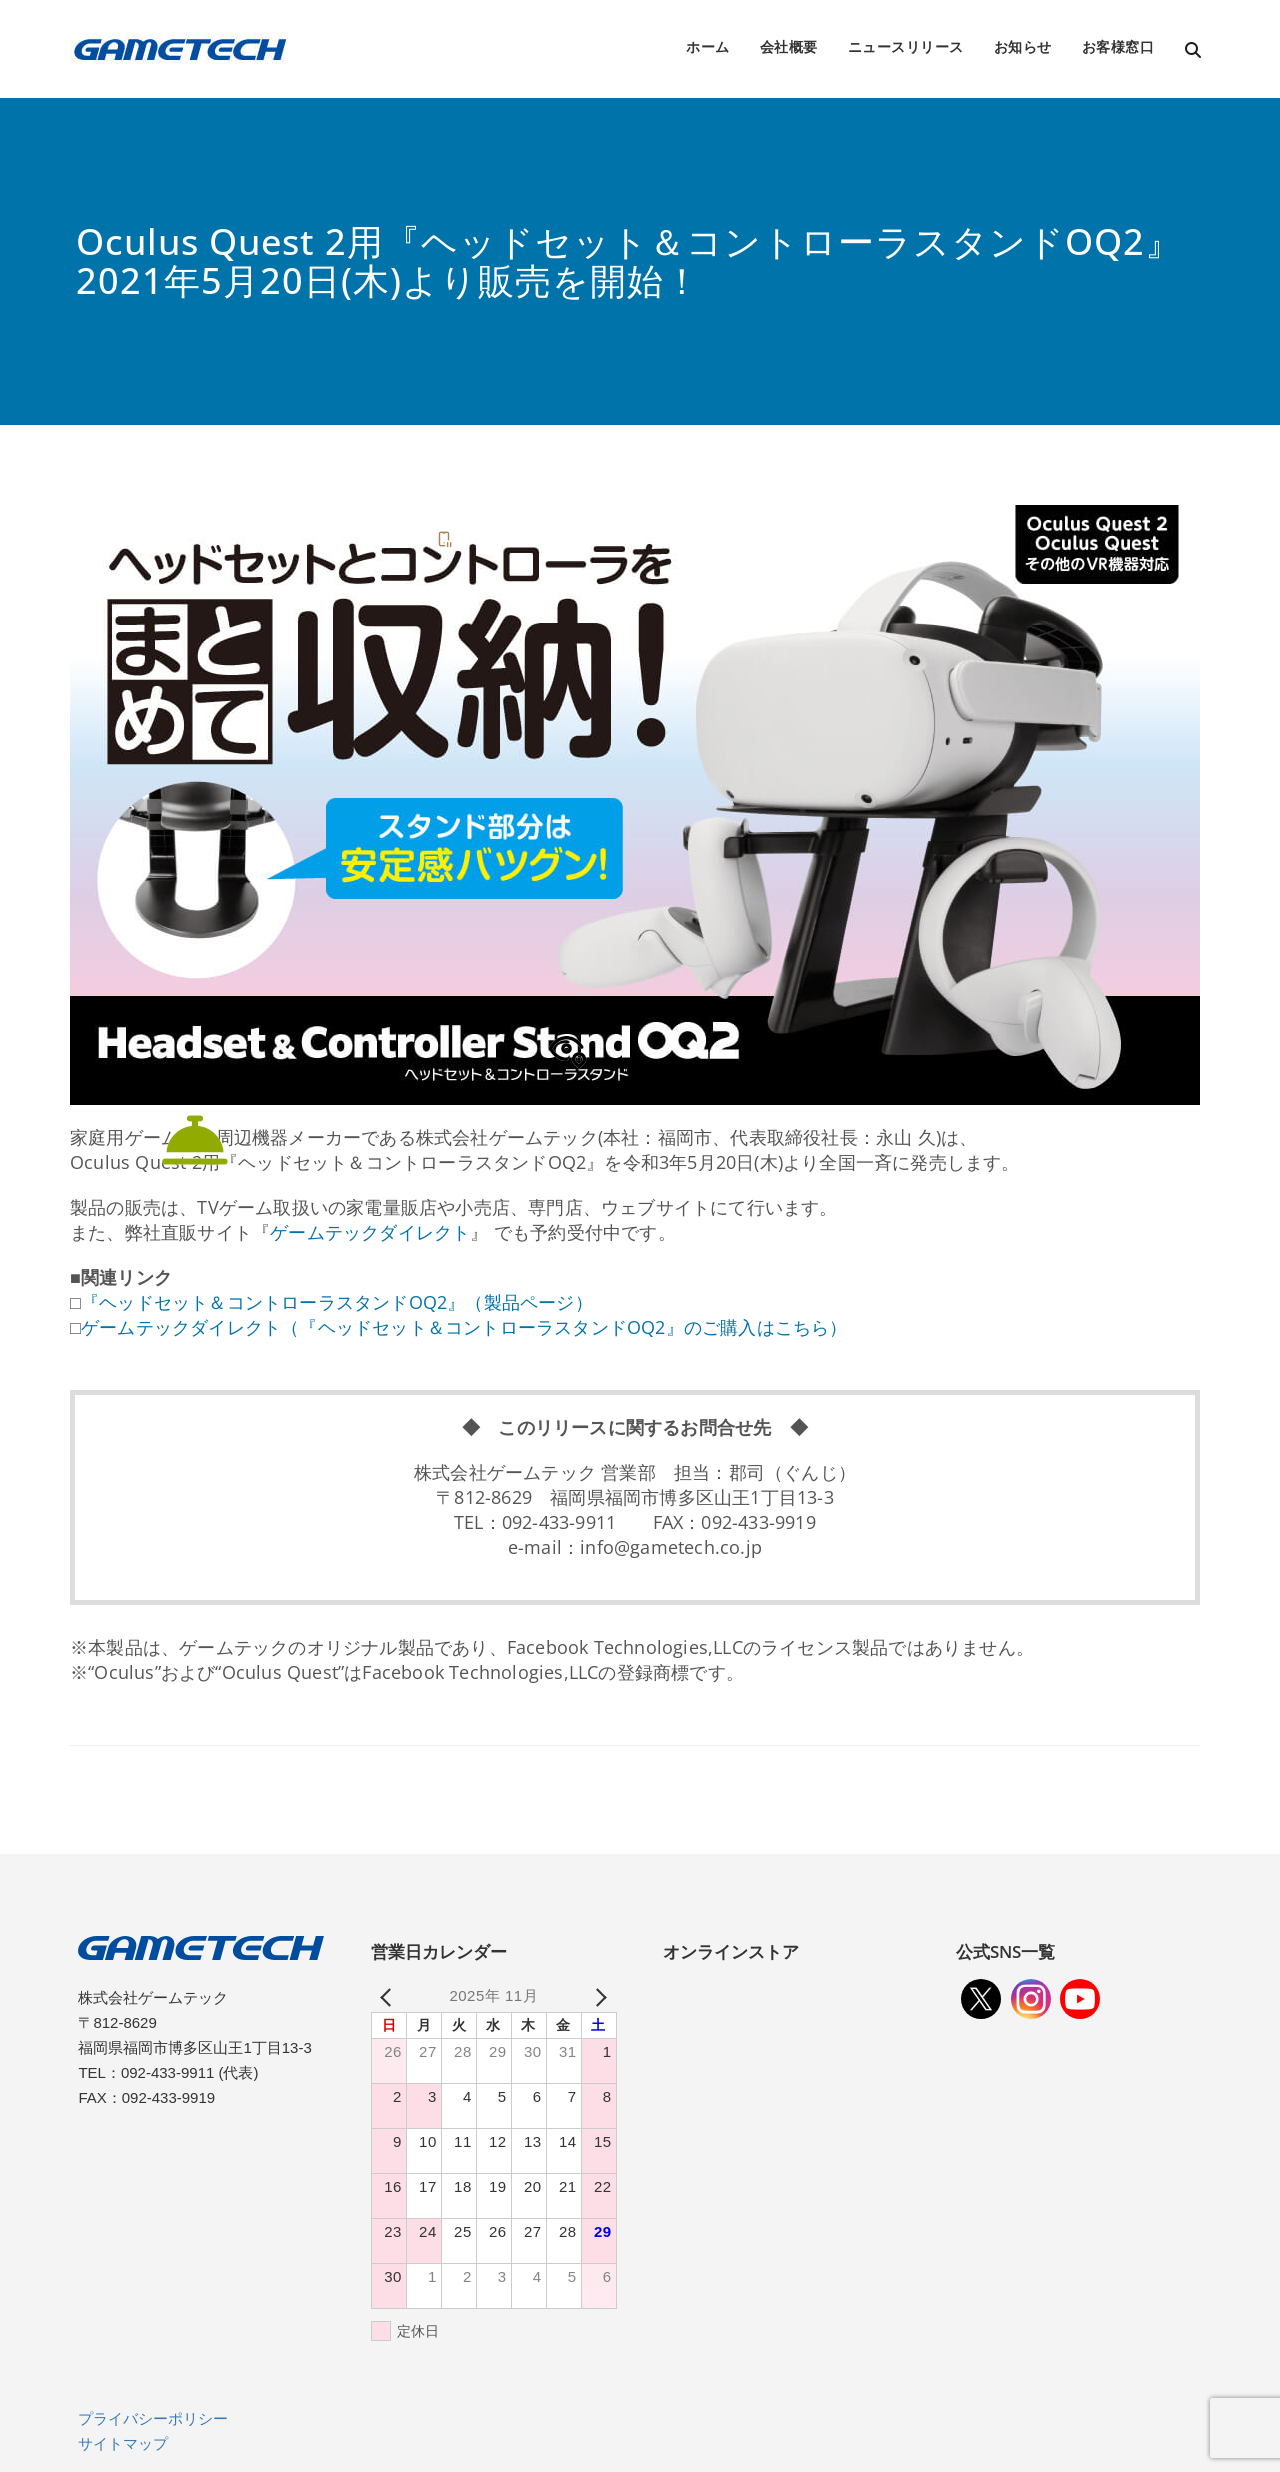  I want to click on pause mobile device activity, so click(444, 539).